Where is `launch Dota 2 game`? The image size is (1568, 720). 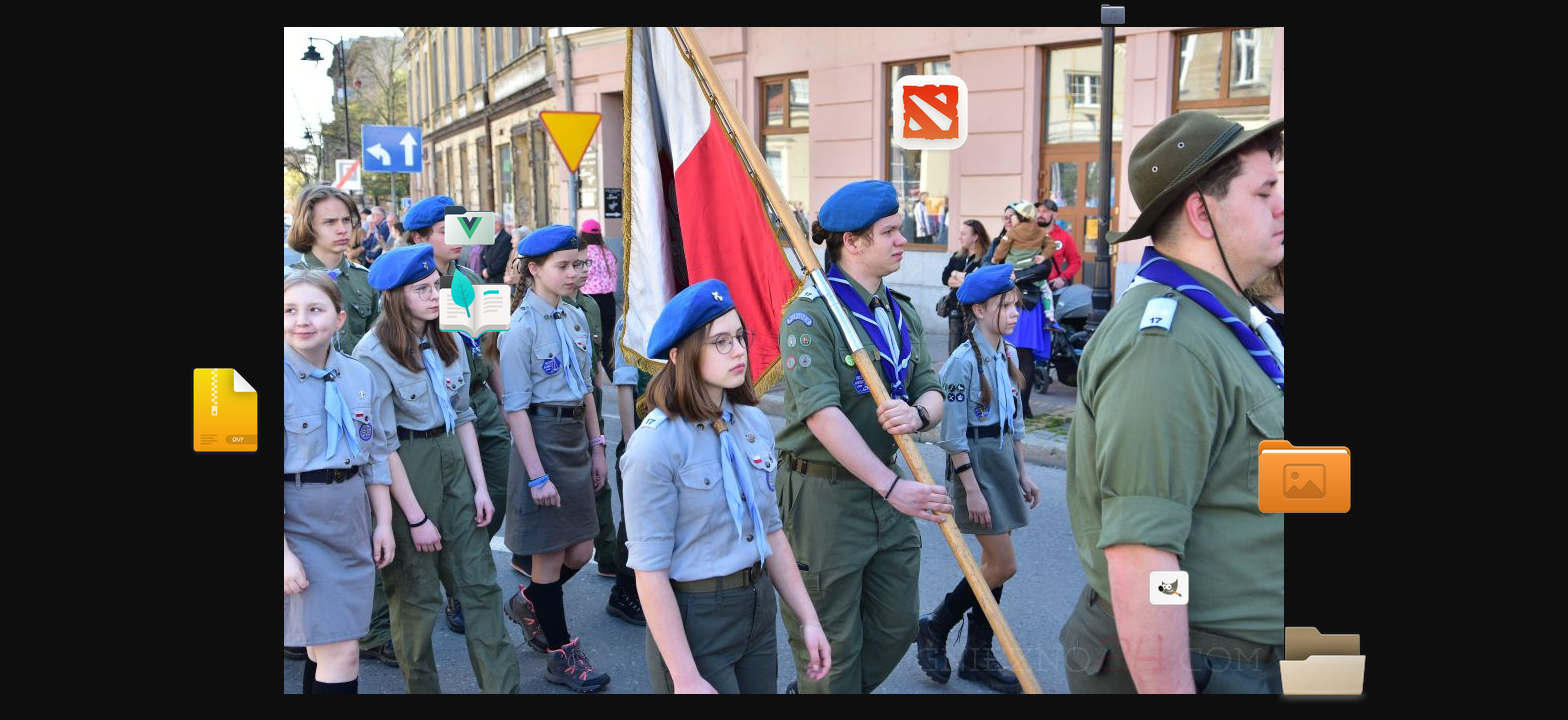 launch Dota 2 game is located at coordinates (930, 112).